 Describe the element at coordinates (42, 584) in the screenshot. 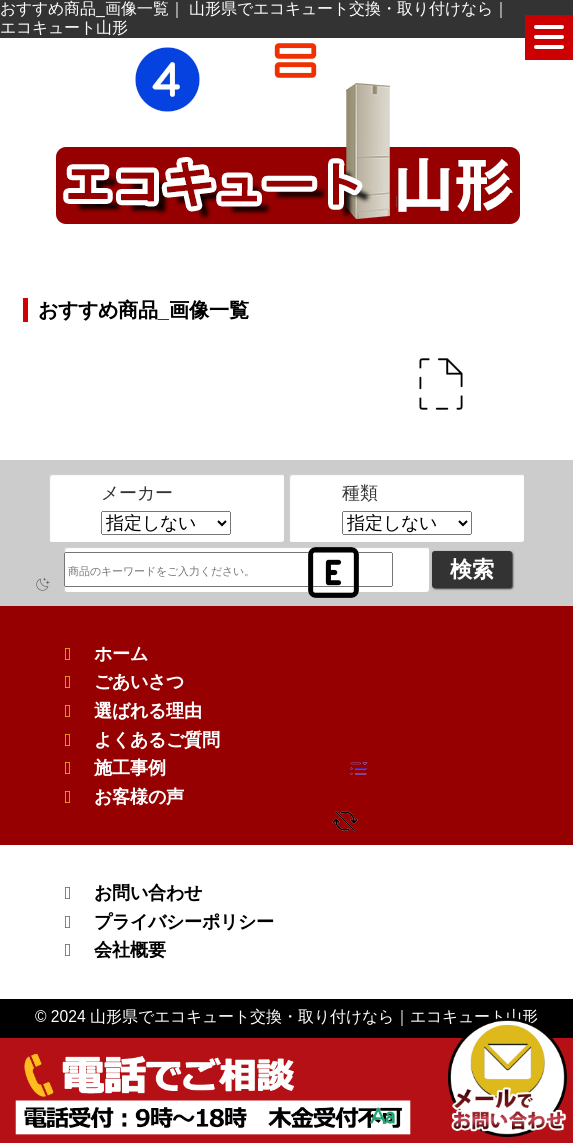

I see `enable dark mode or night theme` at that location.